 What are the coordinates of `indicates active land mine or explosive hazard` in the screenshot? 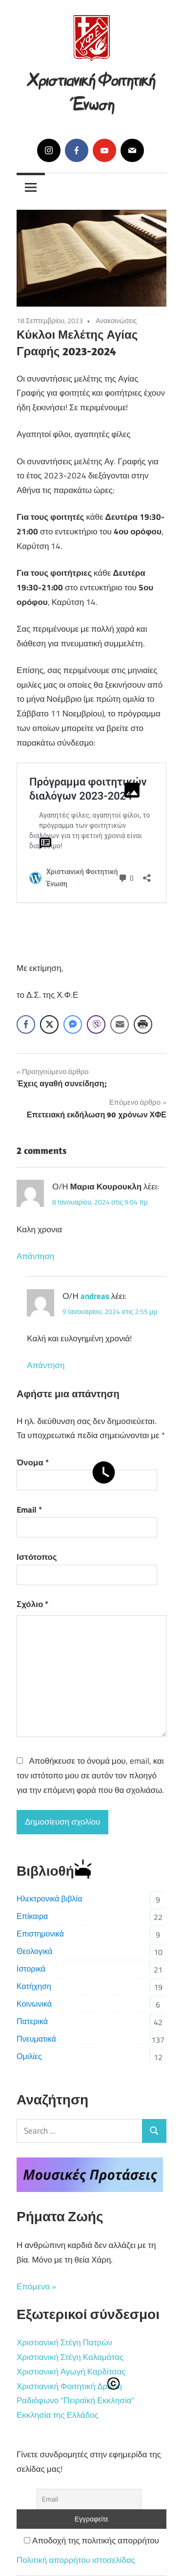 It's located at (83, 1868).